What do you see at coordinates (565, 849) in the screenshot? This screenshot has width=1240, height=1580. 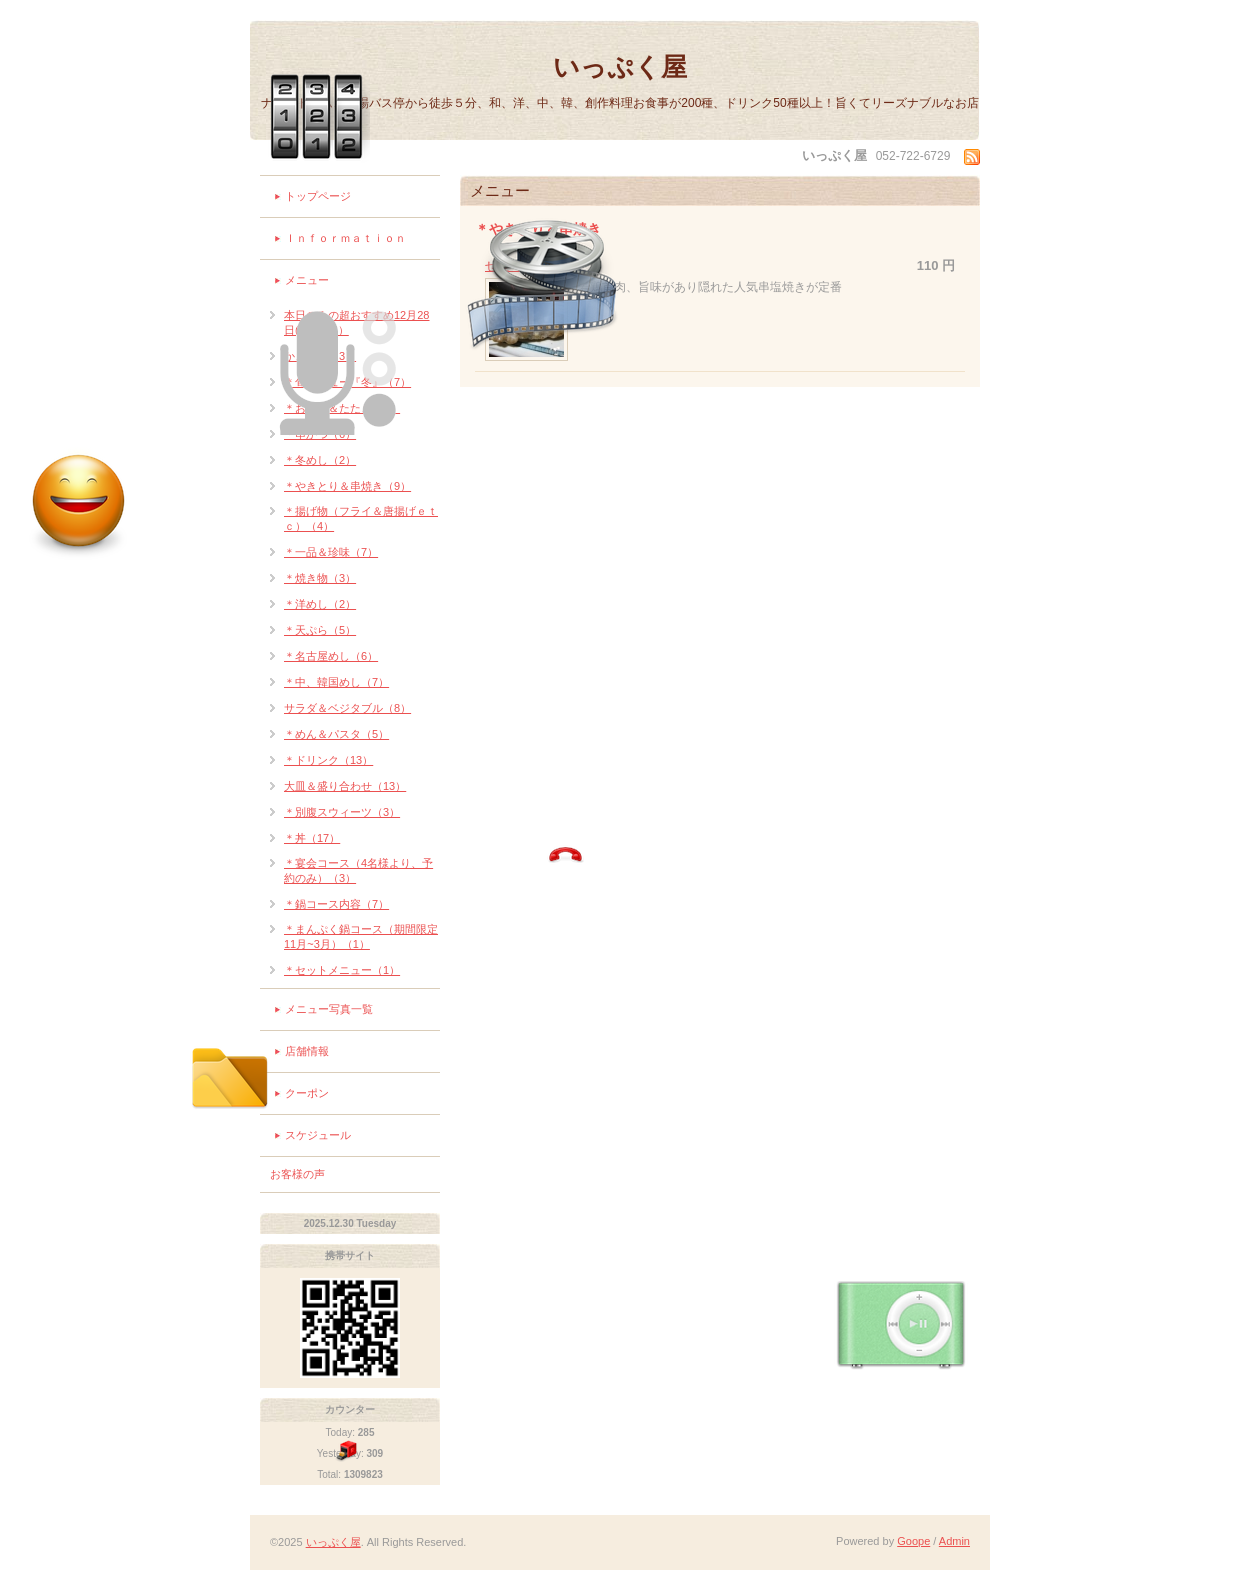 I see `end the current call` at bounding box center [565, 849].